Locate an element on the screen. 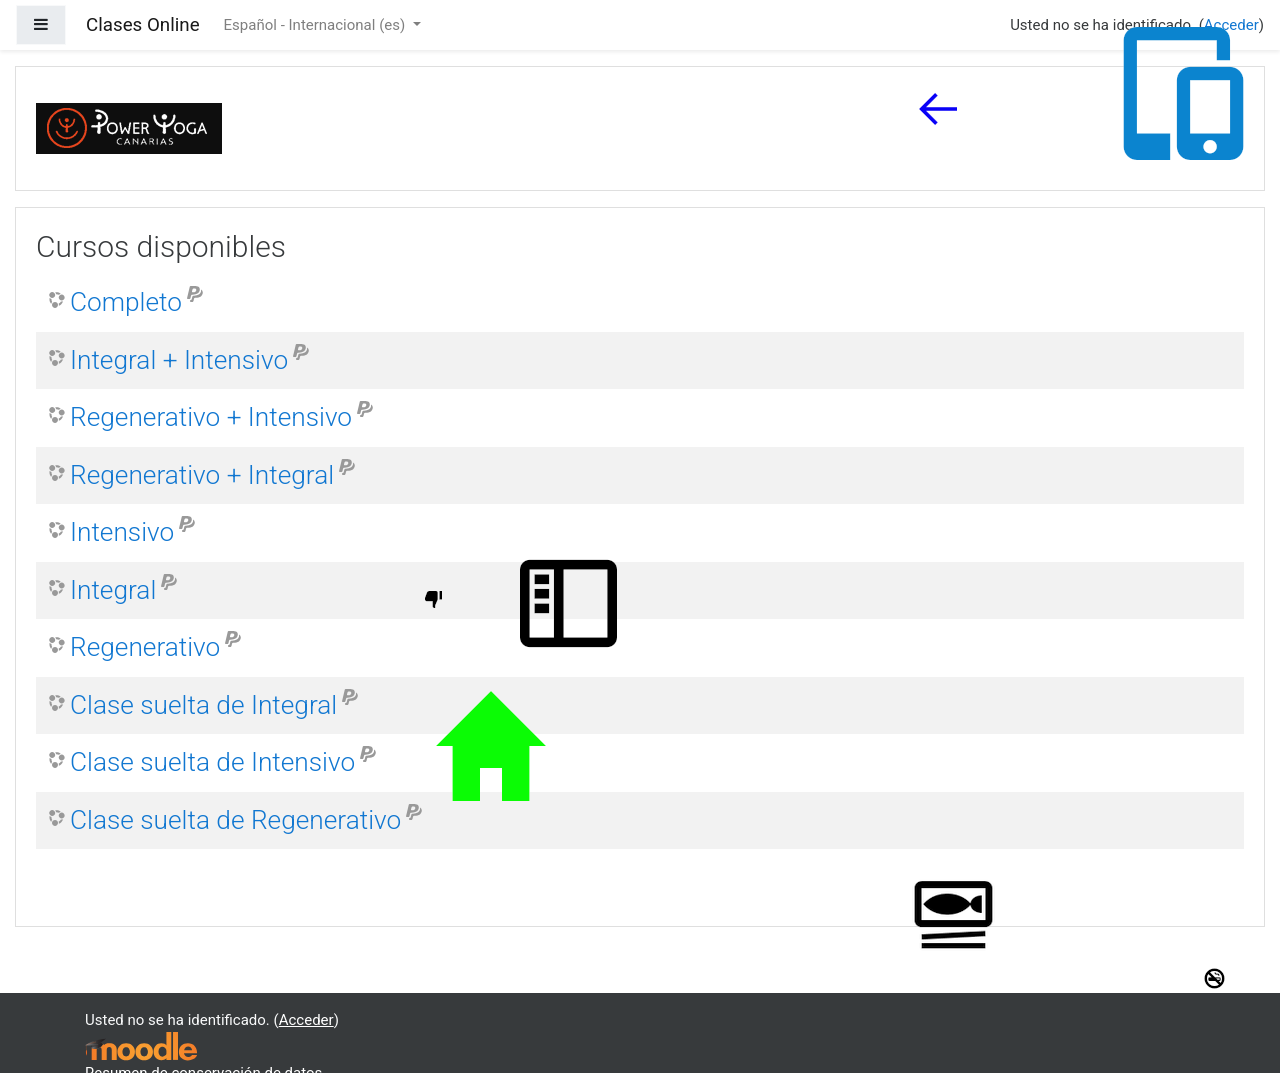 The height and width of the screenshot is (1073, 1280). manage connected mobile devices is located at coordinates (1183, 93).